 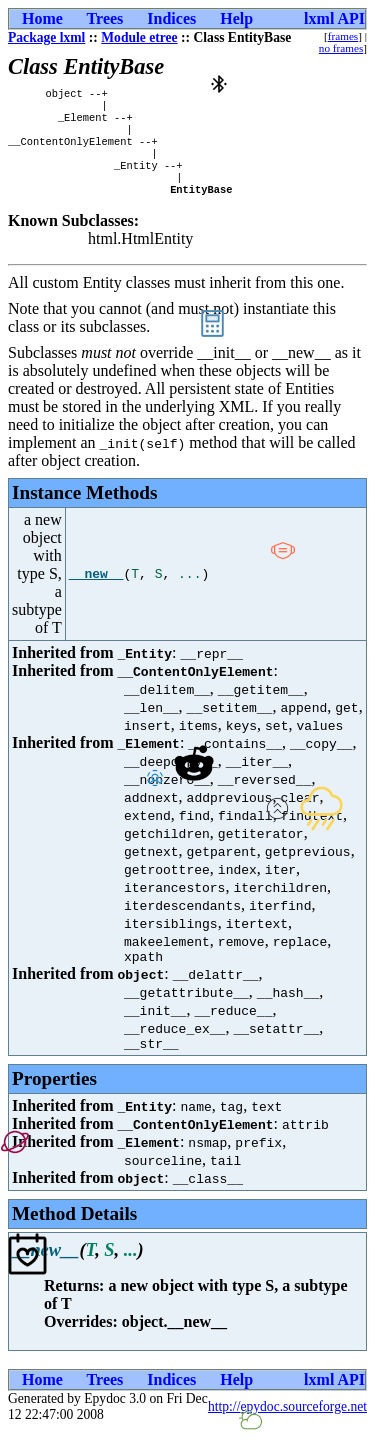 What do you see at coordinates (283, 551) in the screenshot?
I see `indicates mask required area or health guidelines` at bounding box center [283, 551].